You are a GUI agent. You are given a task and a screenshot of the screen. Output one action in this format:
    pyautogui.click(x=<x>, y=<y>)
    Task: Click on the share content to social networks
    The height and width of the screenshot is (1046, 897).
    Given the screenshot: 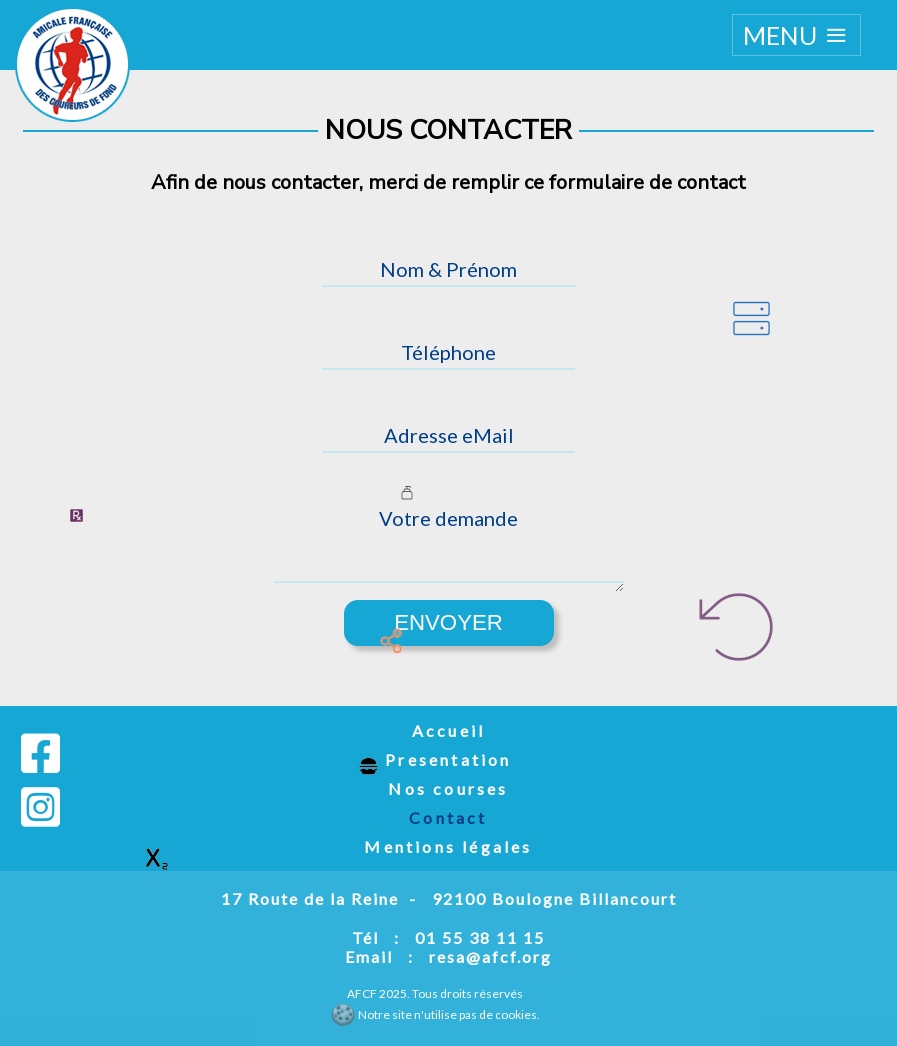 What is the action you would take?
    pyautogui.click(x=392, y=641)
    